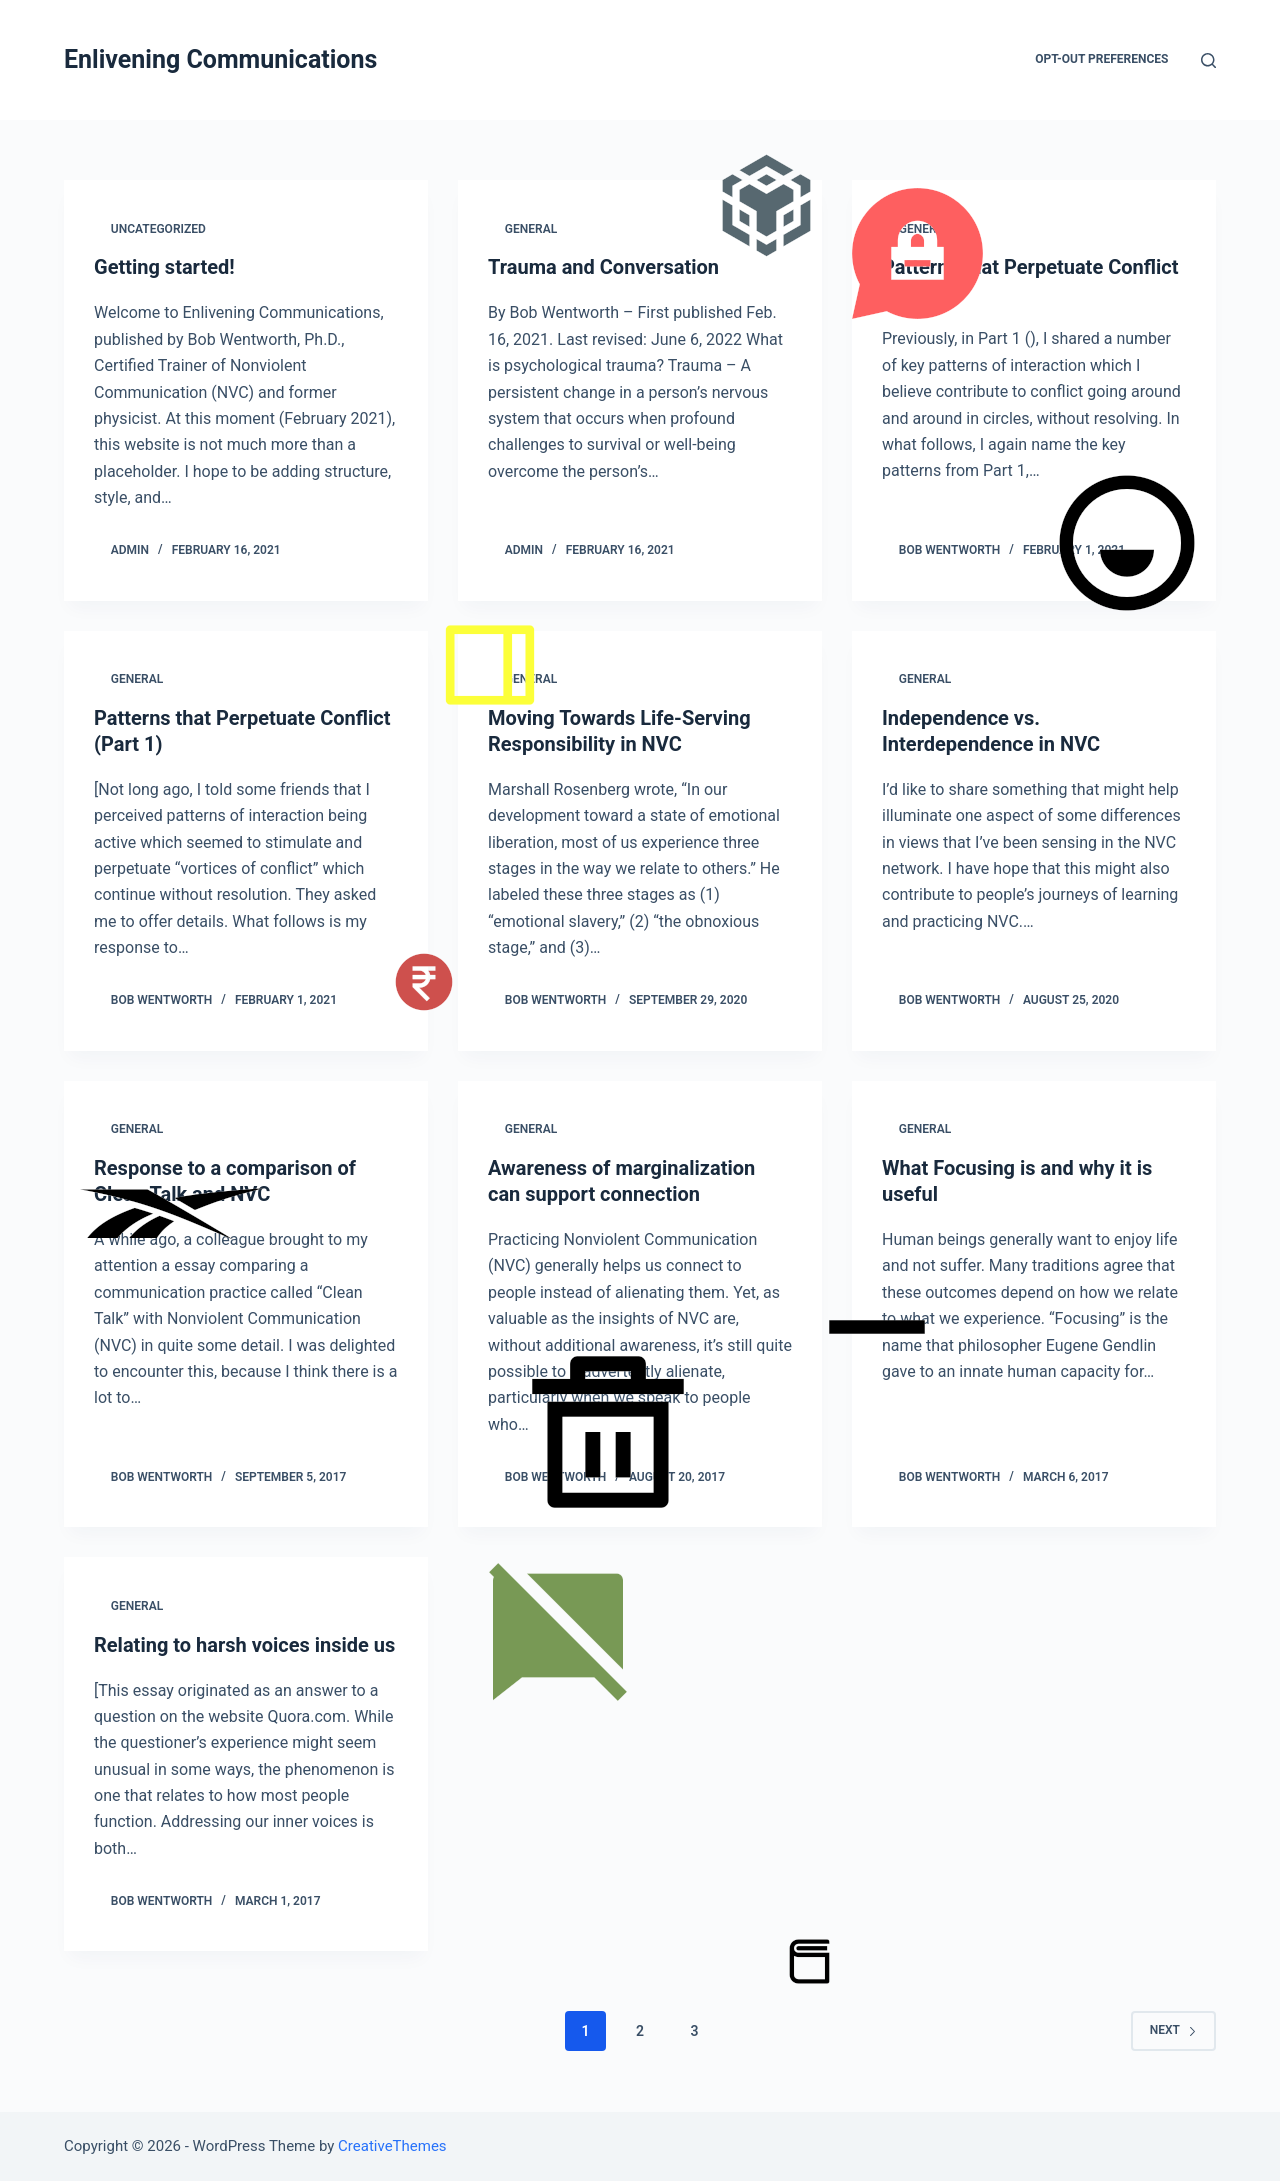 The image size is (1280, 2181). I want to click on view balance in Indian rupees, so click(424, 982).